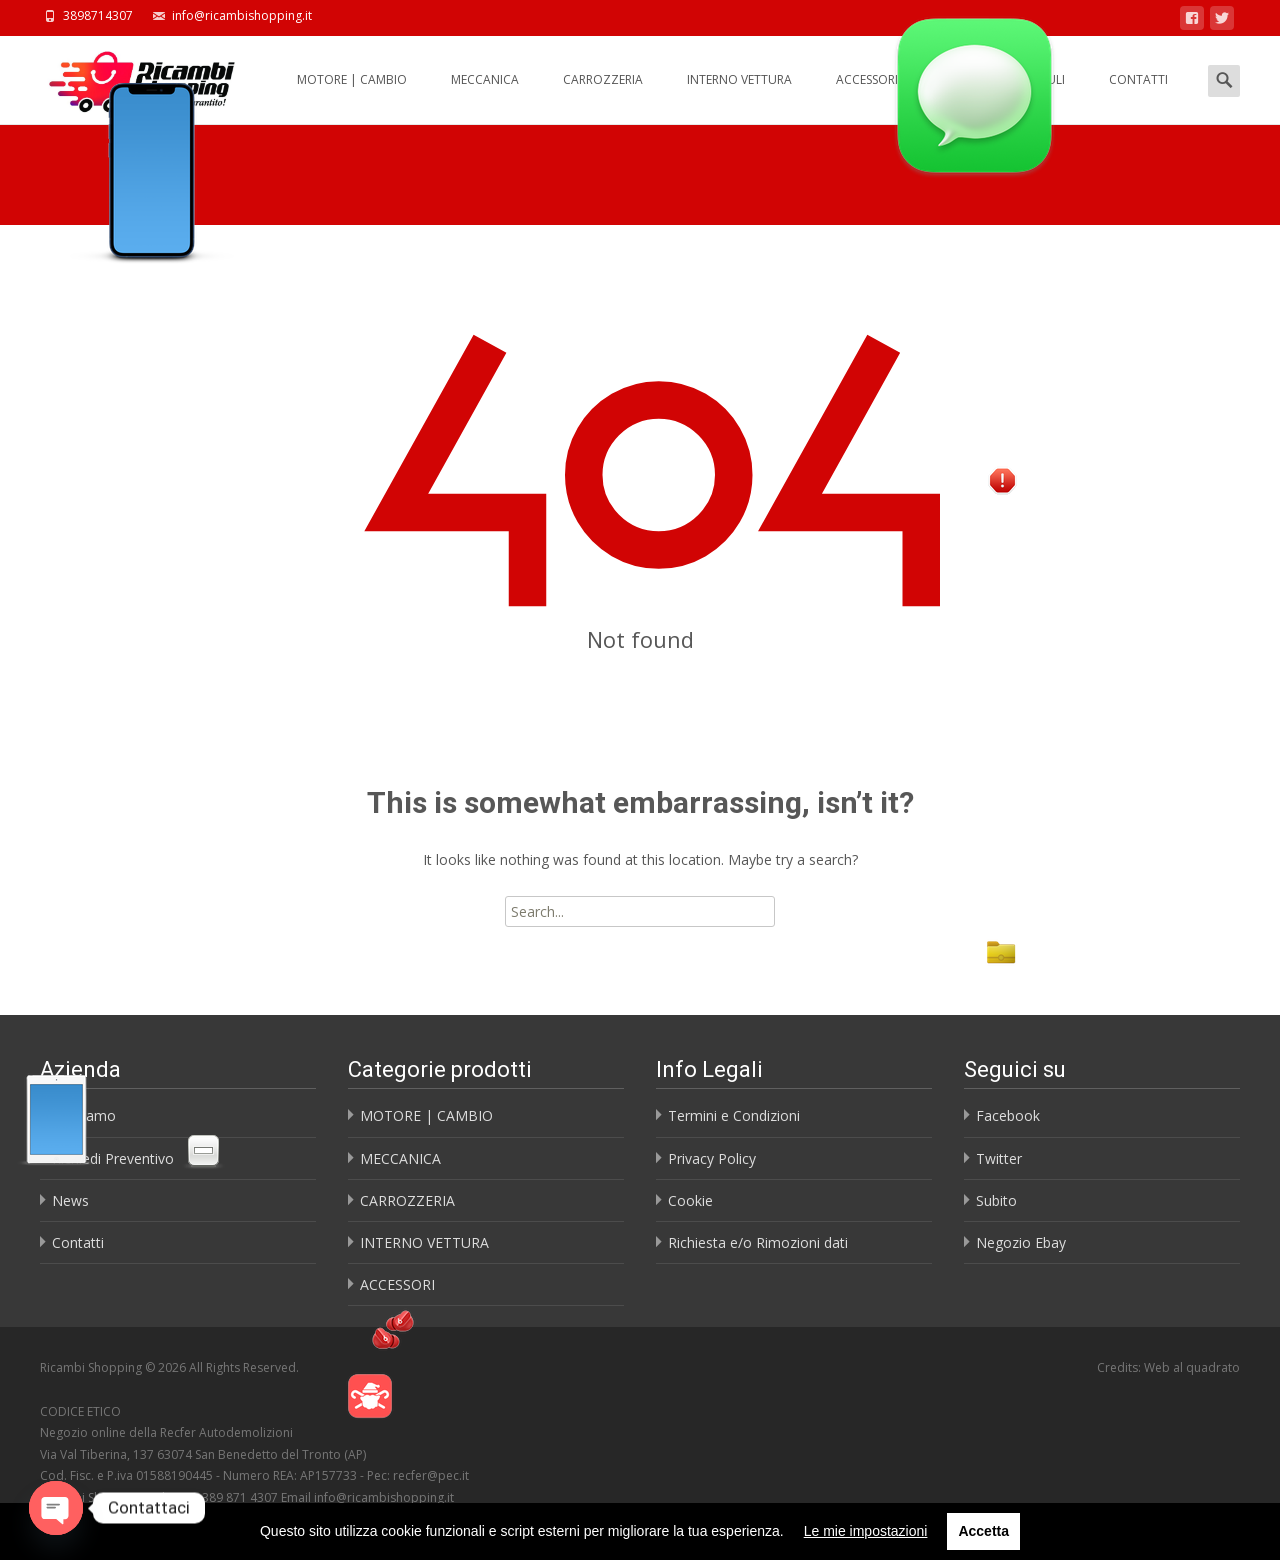  Describe the element at coordinates (1002, 480) in the screenshot. I see `indicates a critical error or warning that requires attention` at that location.